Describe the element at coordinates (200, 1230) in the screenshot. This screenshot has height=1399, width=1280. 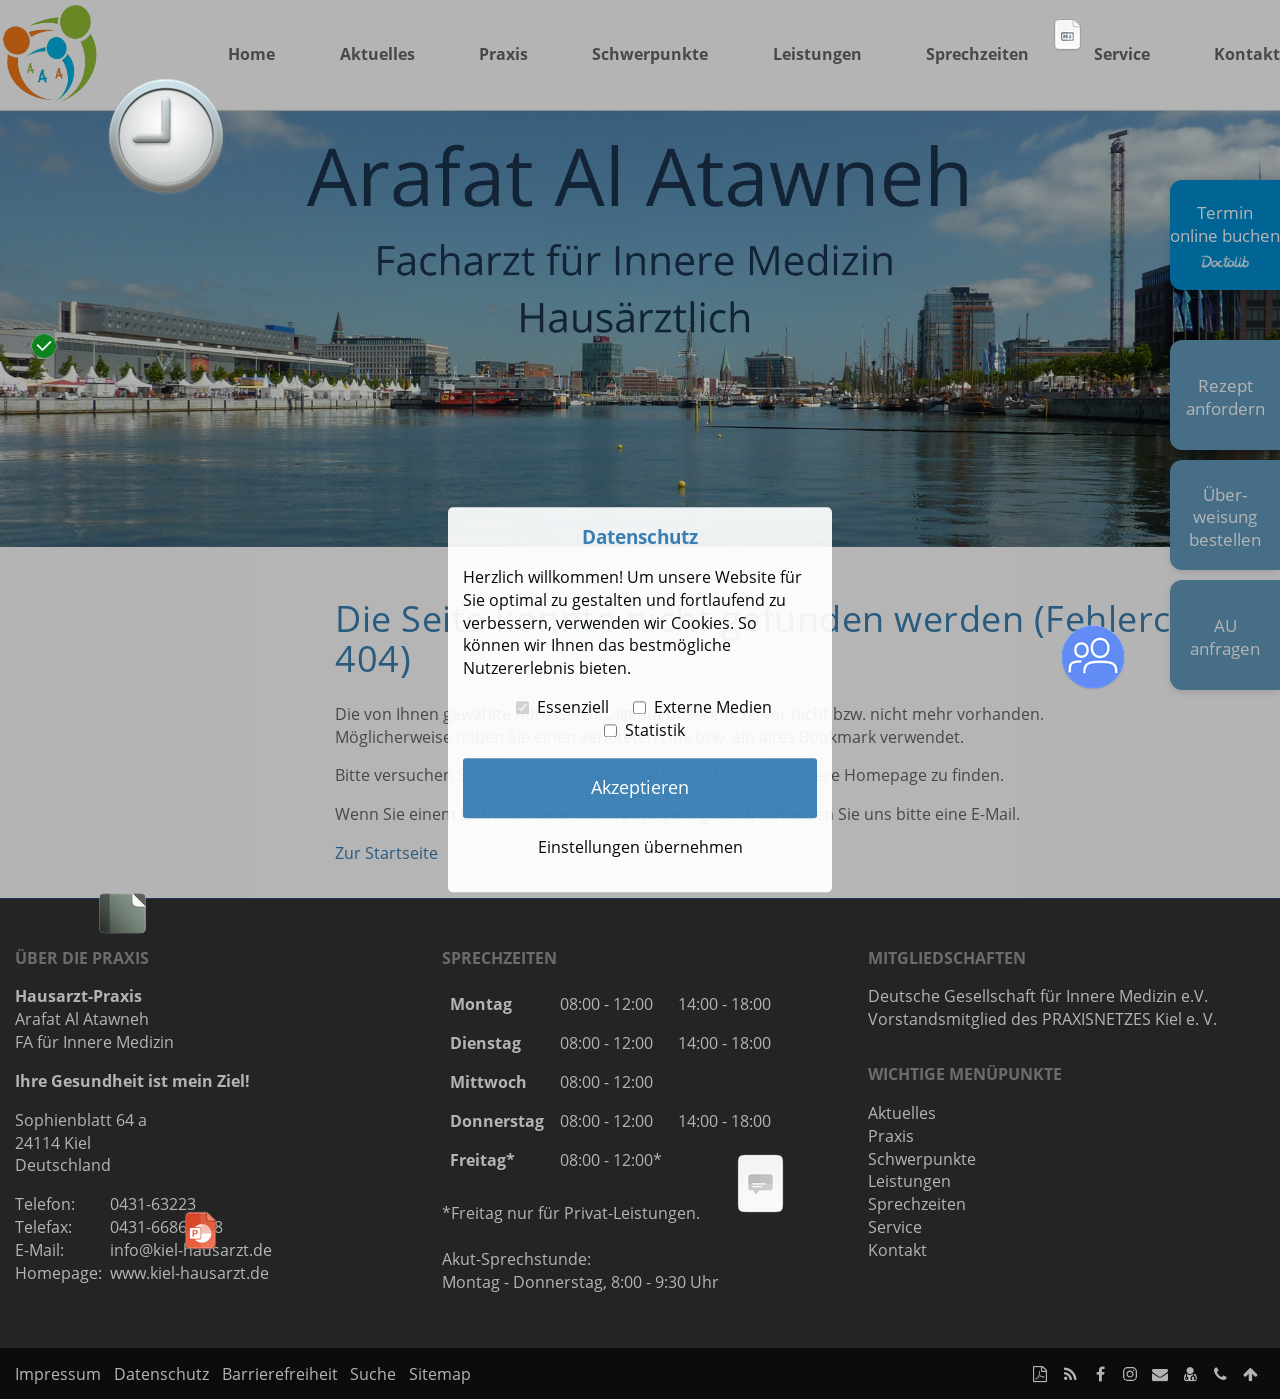
I see `open a PowerPoint presentation file` at that location.